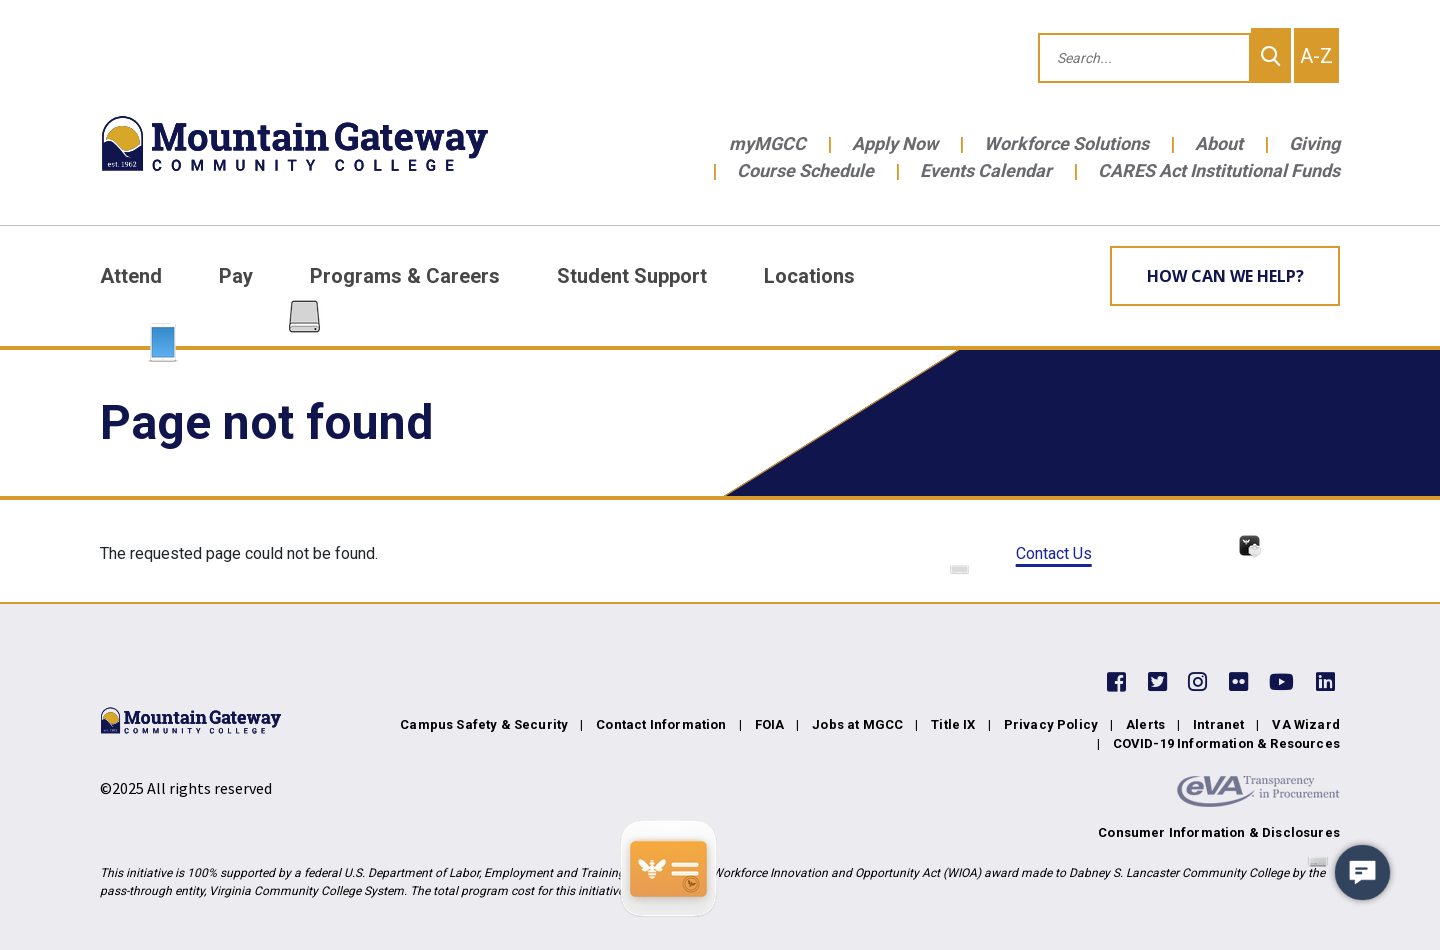 The height and width of the screenshot is (950, 1440). I want to click on indicates keyboard is connected, so click(959, 569).